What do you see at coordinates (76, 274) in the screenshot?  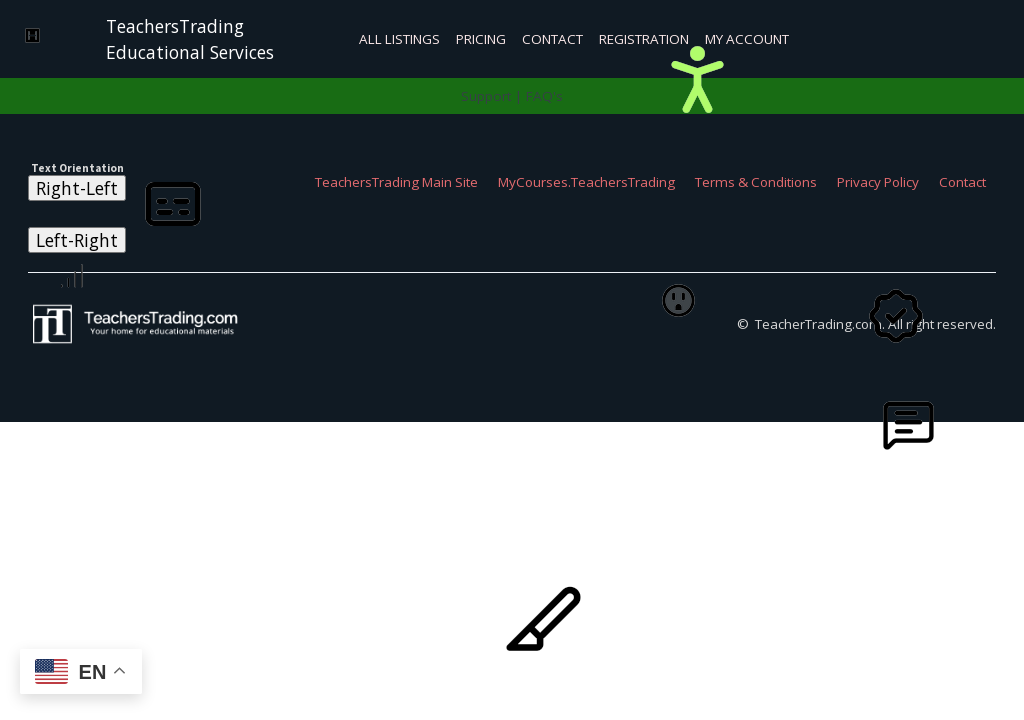 I see `indicates strong cellular network signal` at bounding box center [76, 274].